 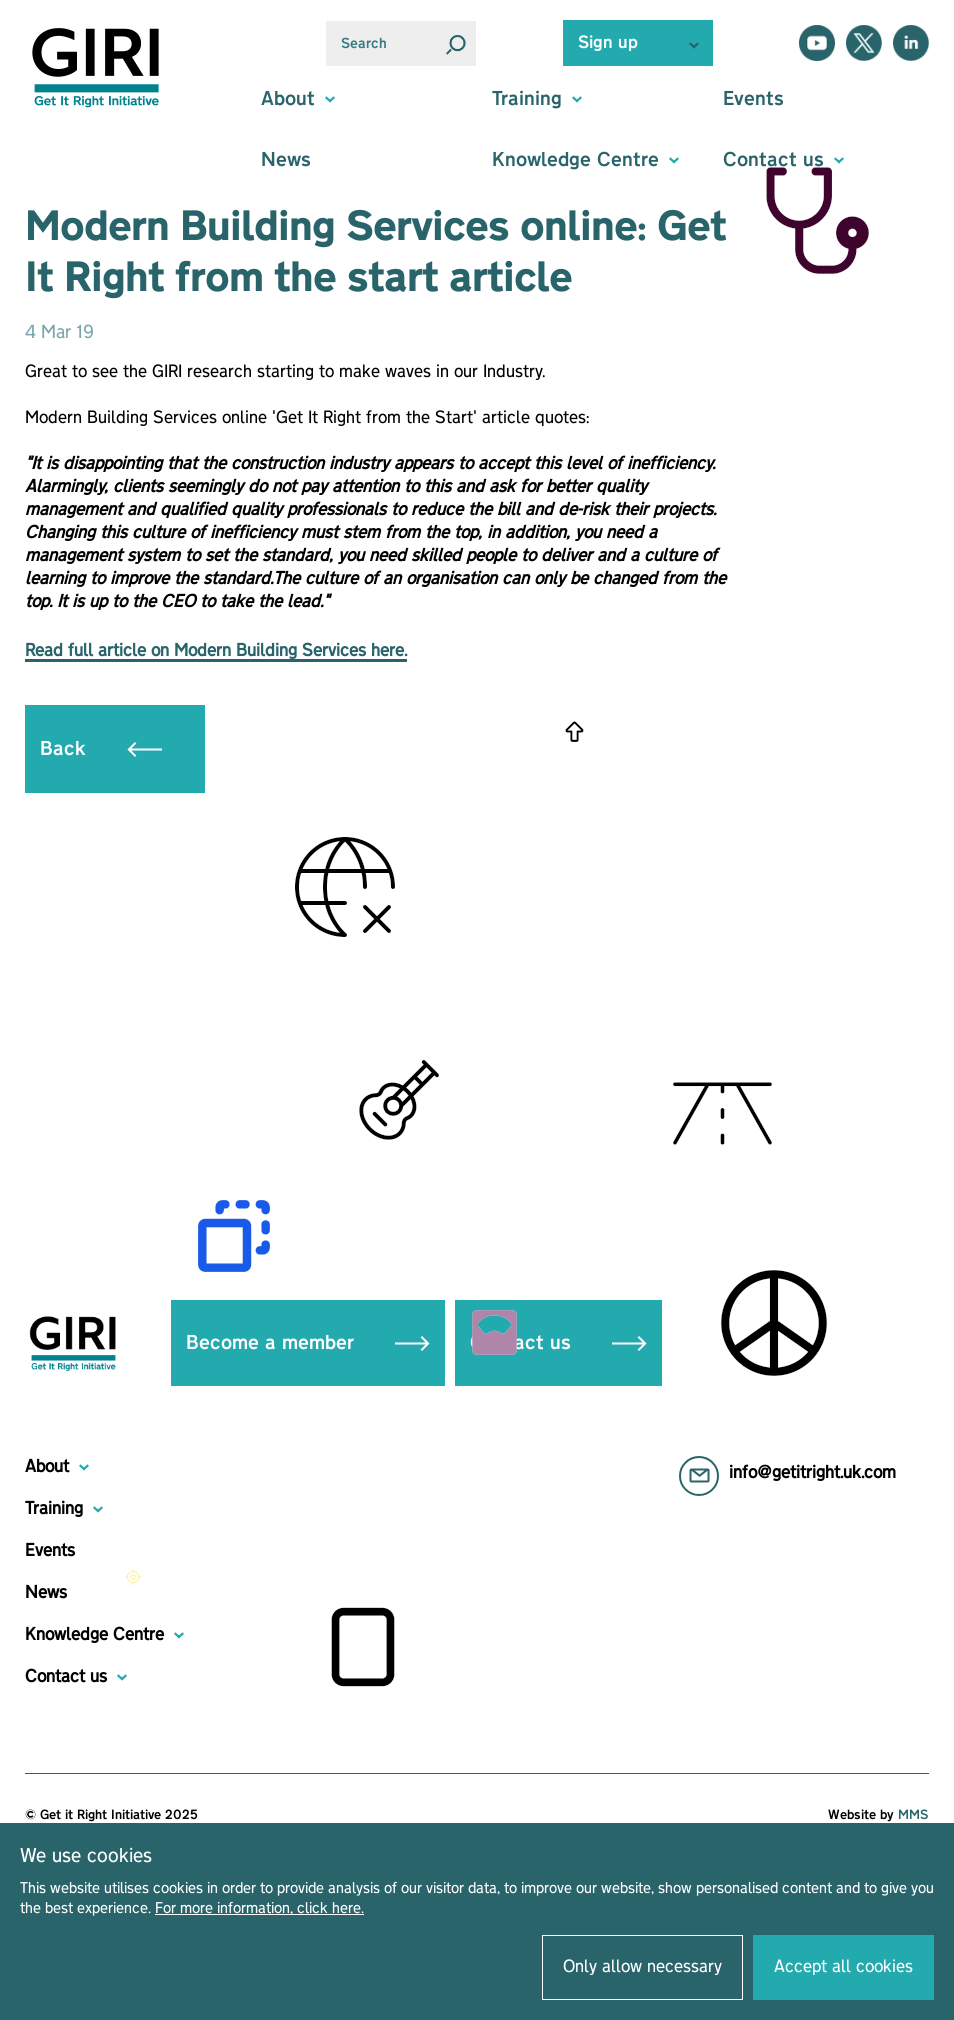 What do you see at coordinates (494, 1332) in the screenshot?
I see `view weight or measurement data` at bounding box center [494, 1332].